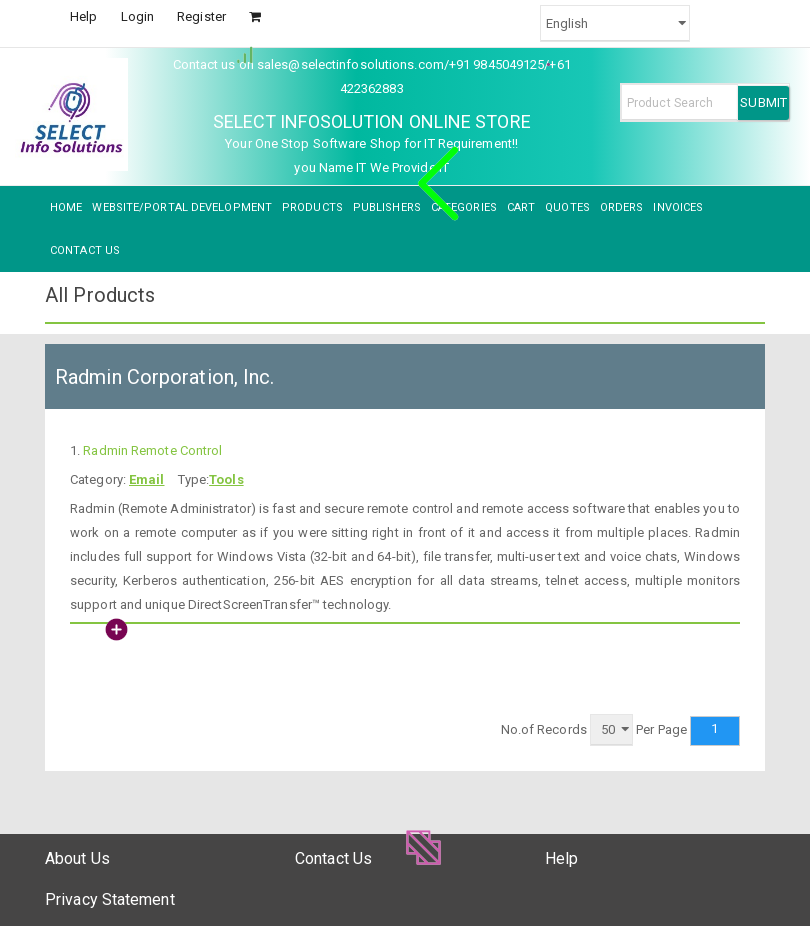 This screenshot has width=810, height=926. What do you see at coordinates (423, 847) in the screenshot?
I see `merge or combine selected layers` at bounding box center [423, 847].